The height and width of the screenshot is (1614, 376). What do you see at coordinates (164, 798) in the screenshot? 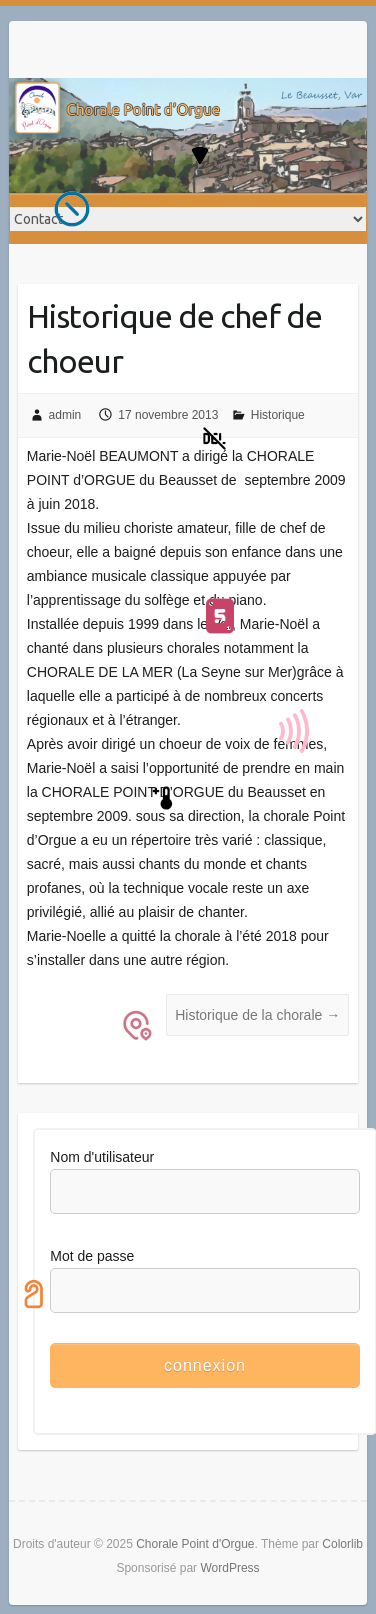
I see `increase temperature setting` at bounding box center [164, 798].